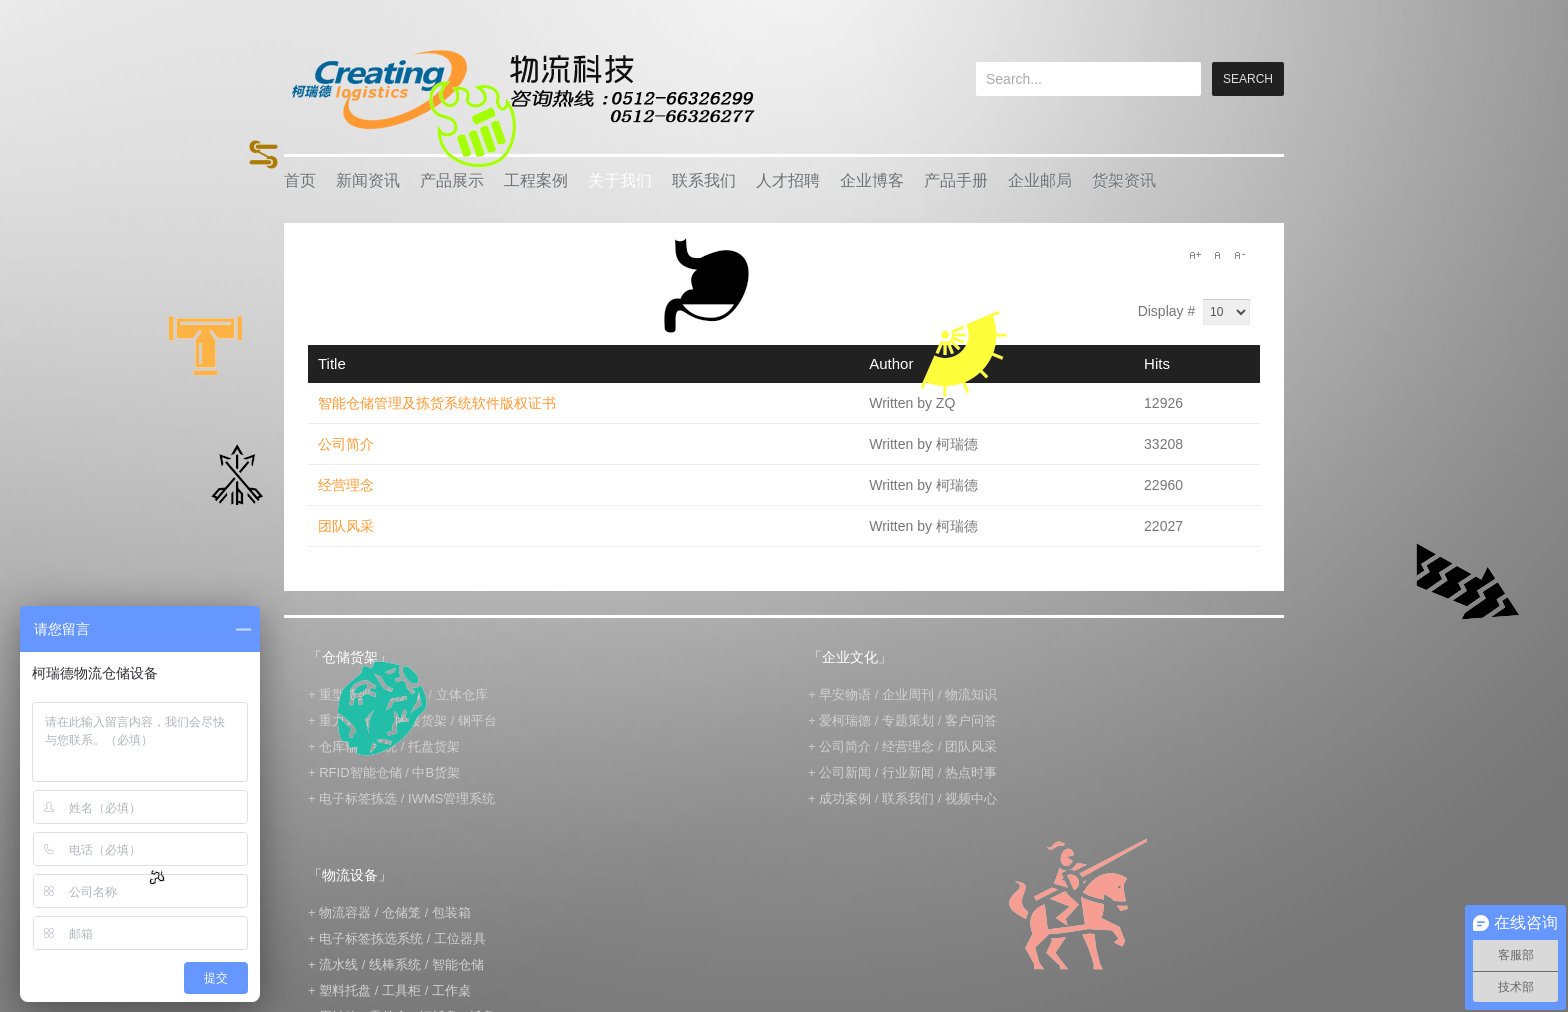 The height and width of the screenshot is (1012, 1568). What do you see at coordinates (379, 707) in the screenshot?
I see `represents space debris or asteroid in a game interface` at bounding box center [379, 707].